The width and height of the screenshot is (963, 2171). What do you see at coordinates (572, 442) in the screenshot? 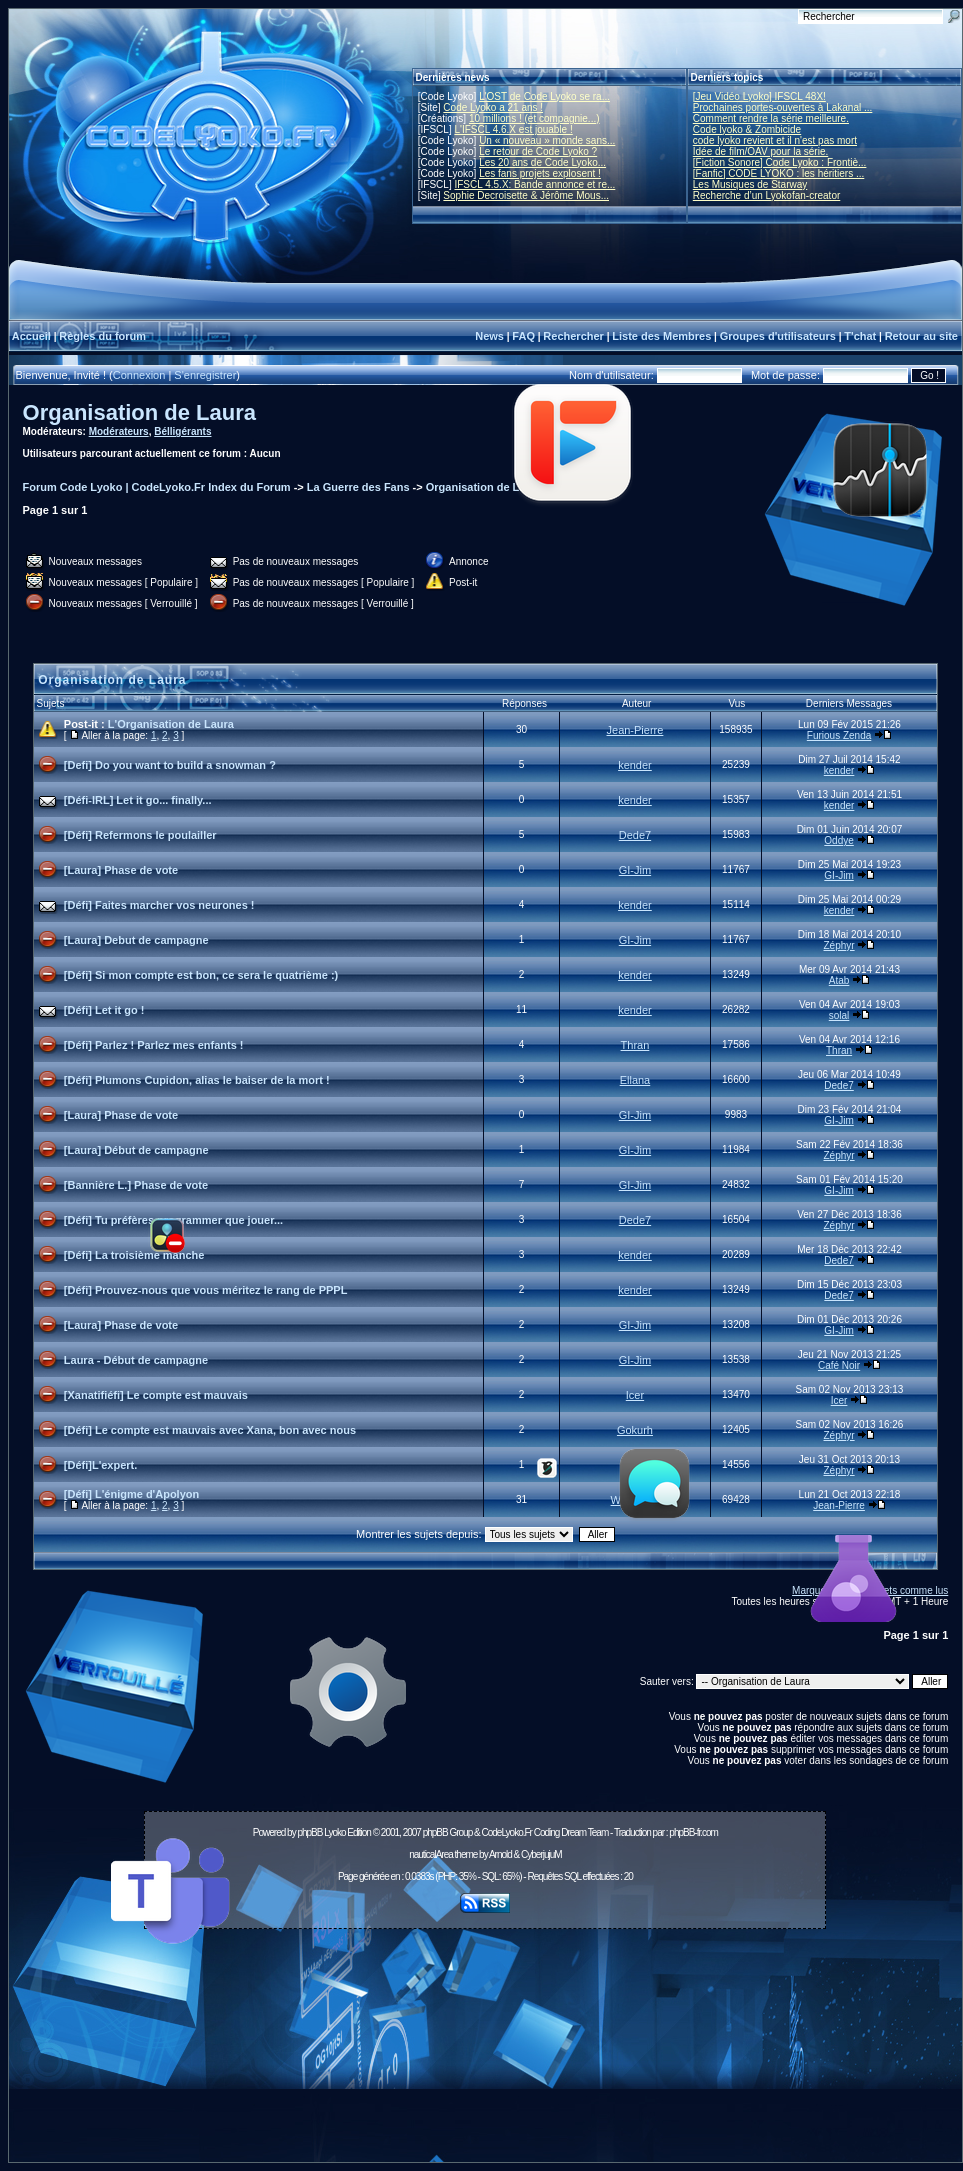
I see `open FreeTube app` at bounding box center [572, 442].